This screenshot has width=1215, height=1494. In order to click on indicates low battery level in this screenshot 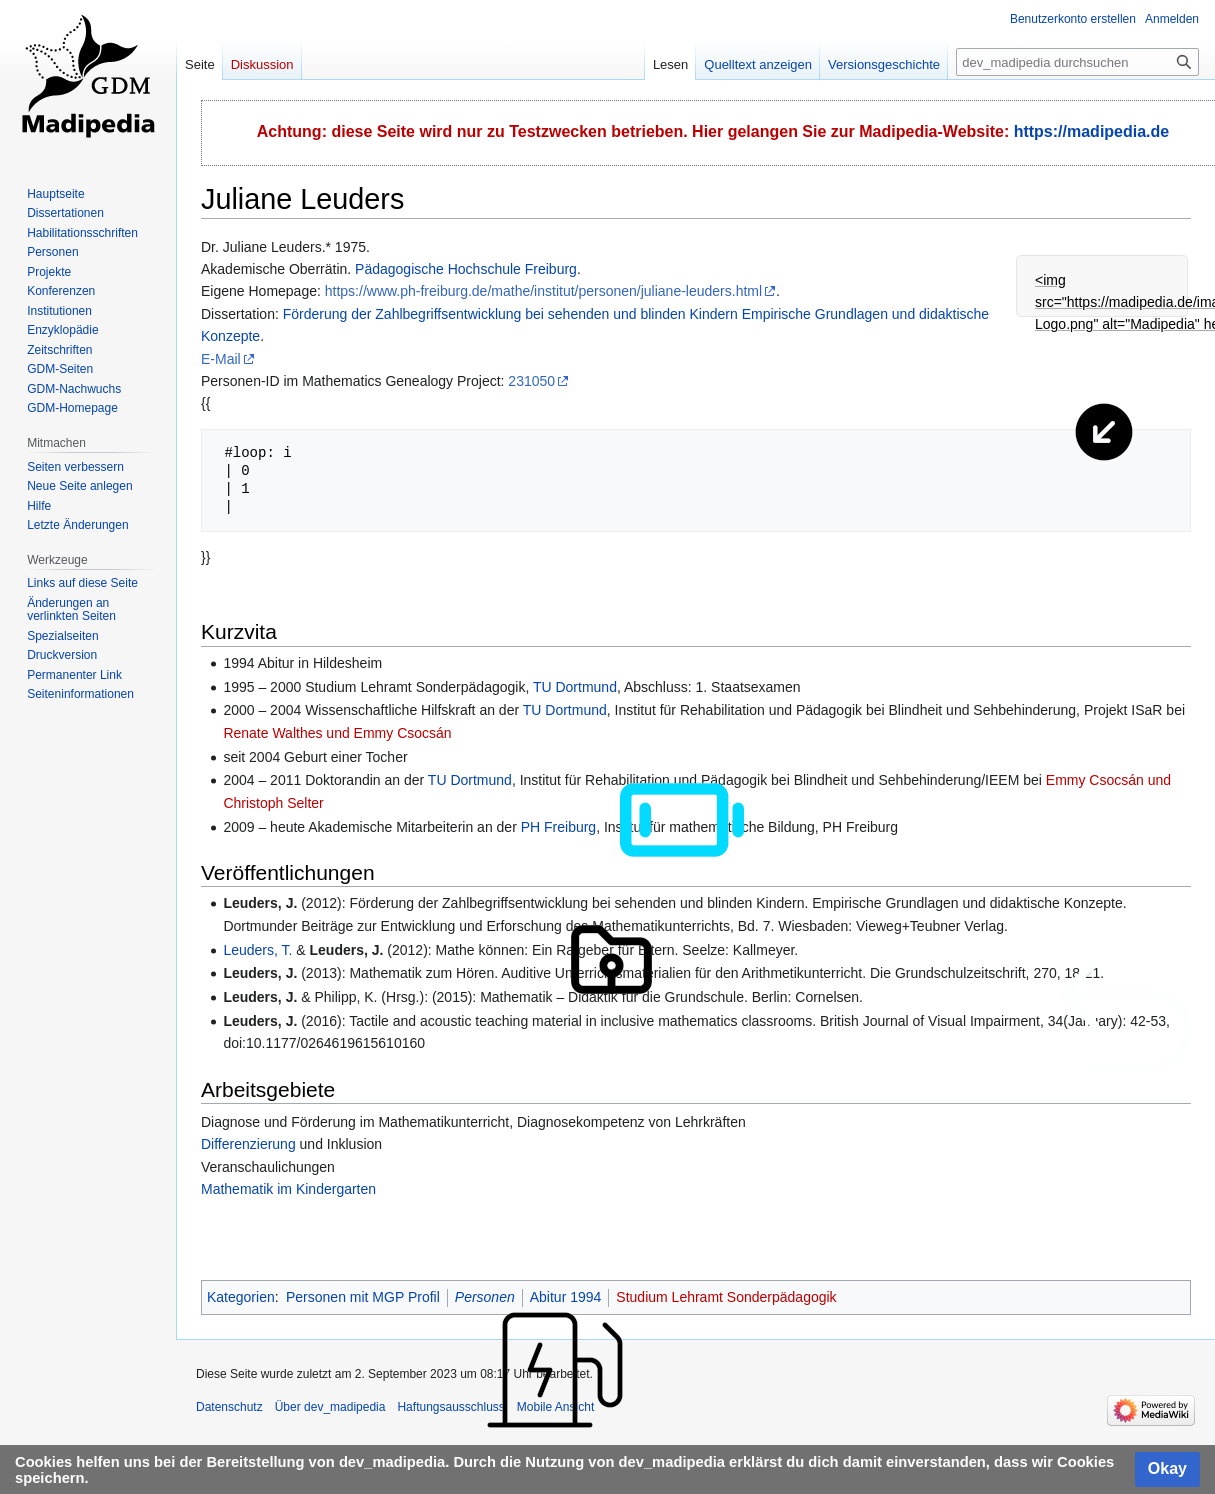, I will do `click(682, 820)`.